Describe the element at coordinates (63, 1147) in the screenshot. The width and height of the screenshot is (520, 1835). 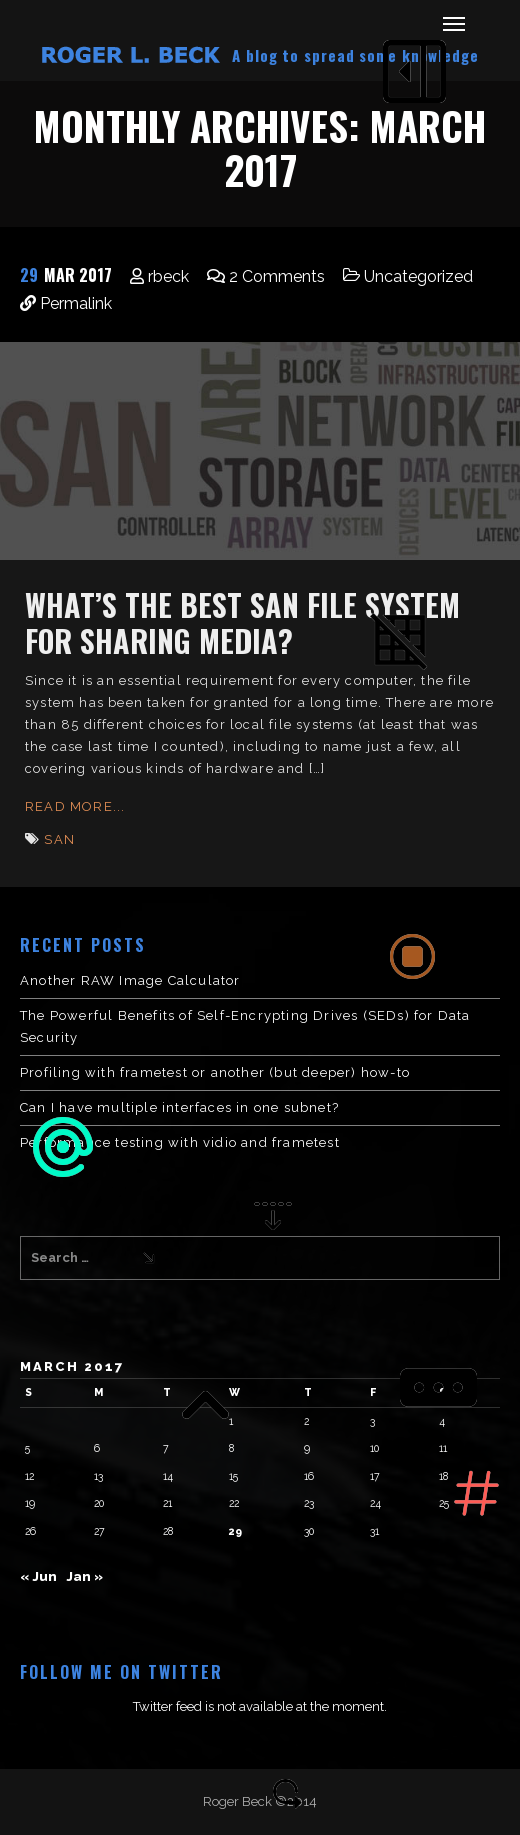
I see `mailgun email service integration` at that location.